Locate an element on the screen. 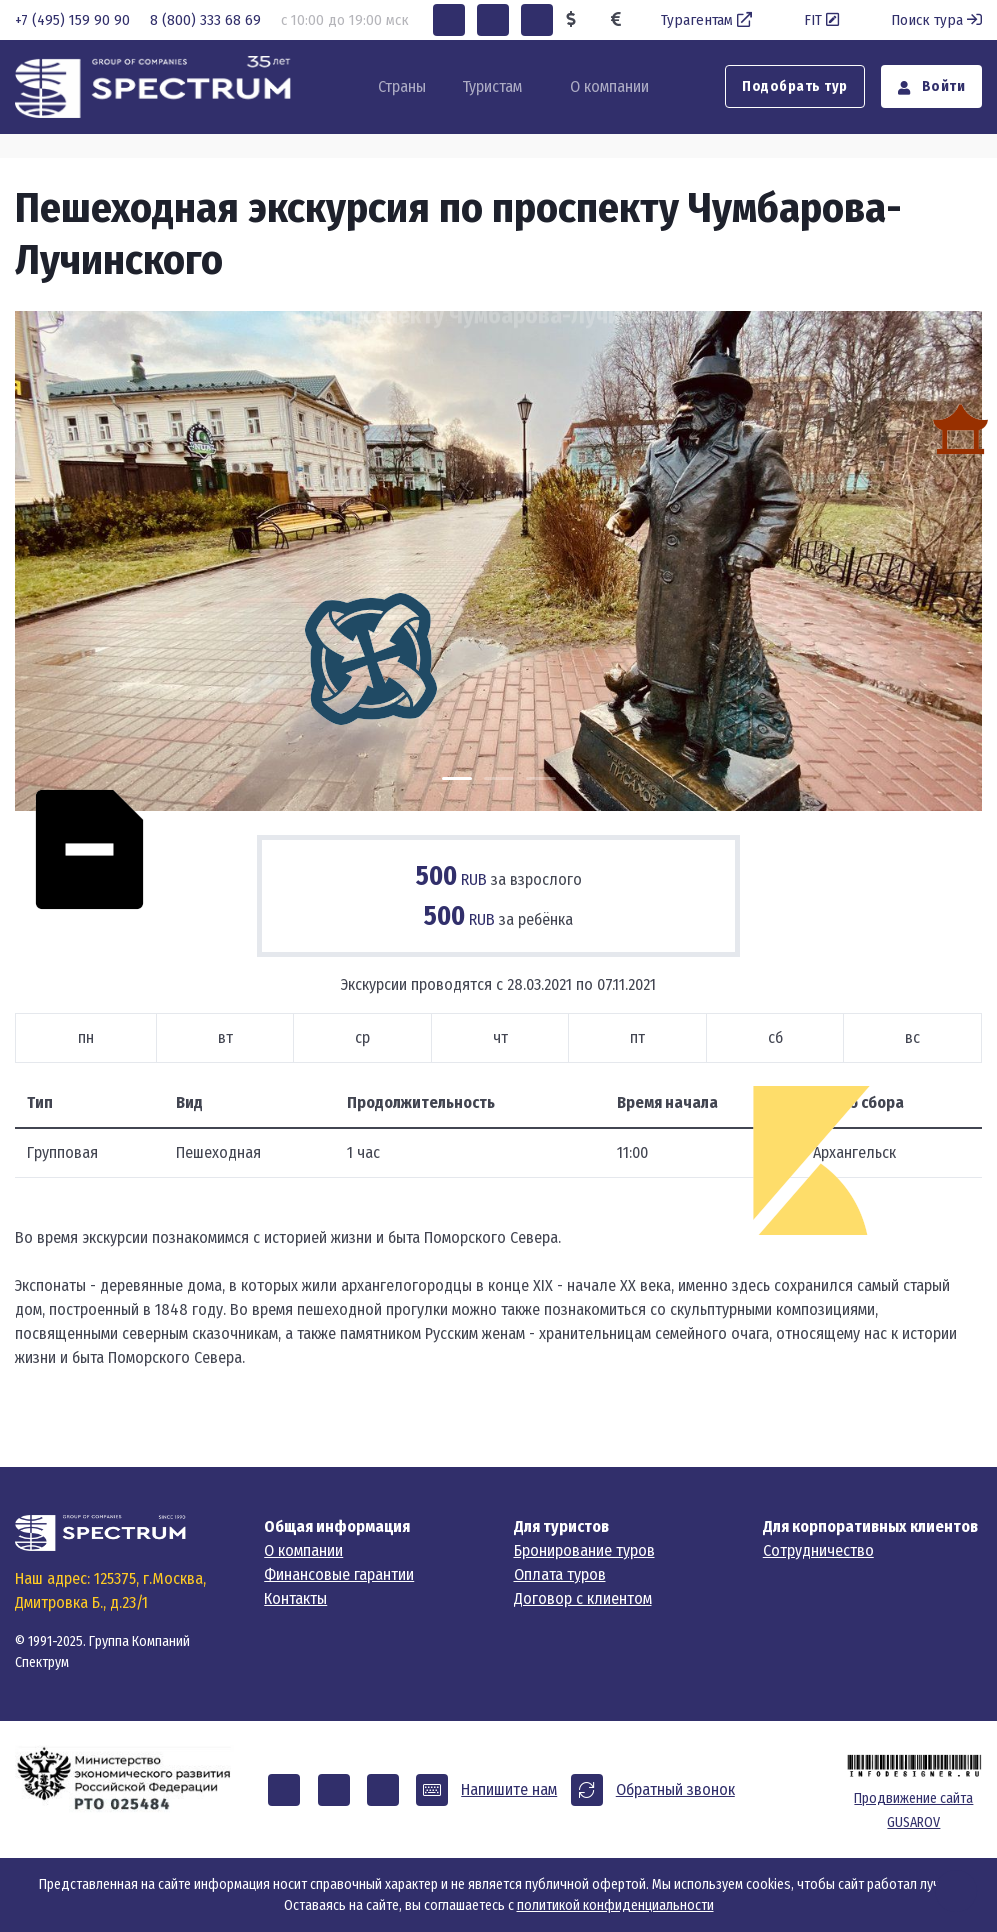 The image size is (997, 1932). access historical or cultural landmarks is located at coordinates (960, 430).